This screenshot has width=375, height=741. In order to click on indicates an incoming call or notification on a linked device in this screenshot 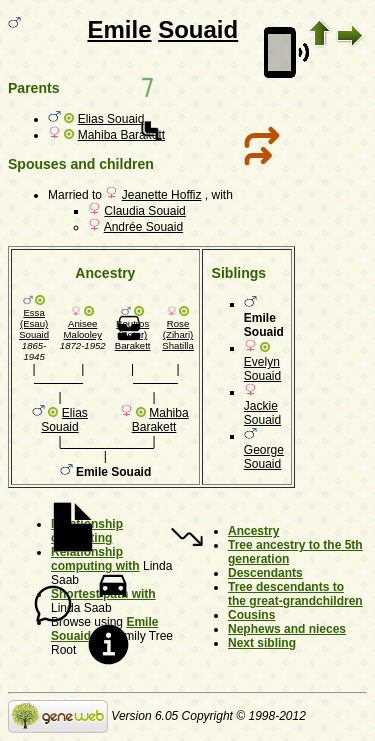, I will do `click(286, 52)`.